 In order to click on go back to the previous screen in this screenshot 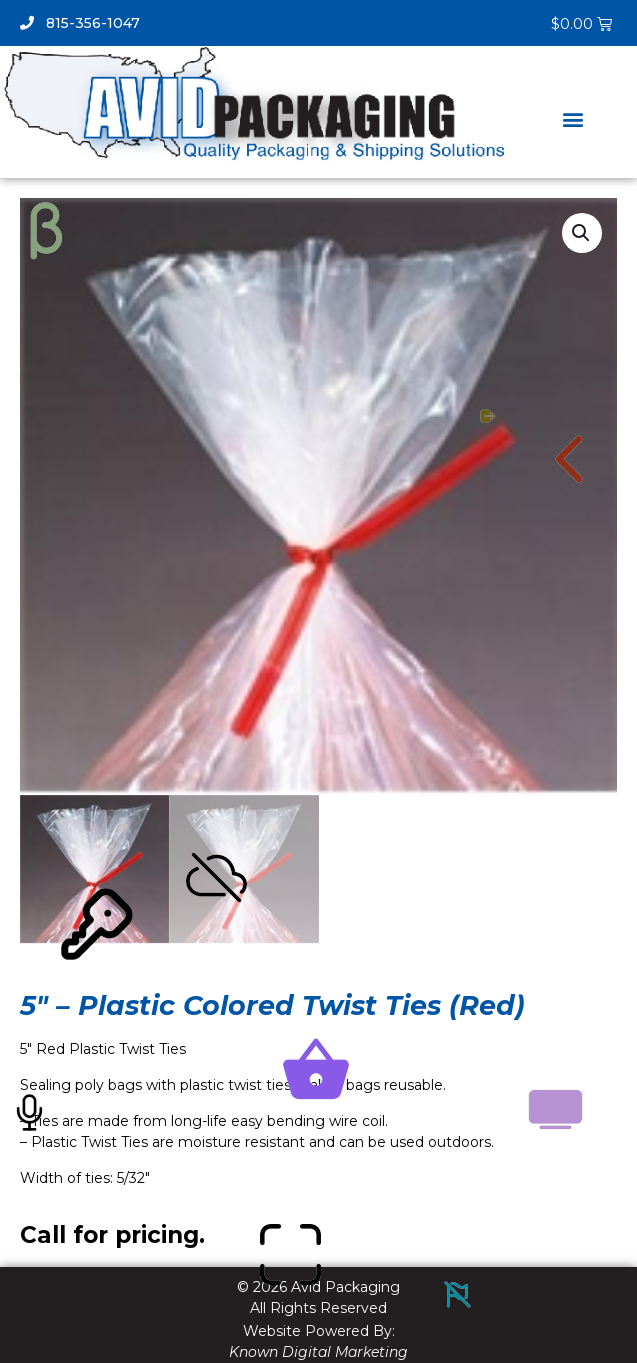, I will do `click(569, 459)`.